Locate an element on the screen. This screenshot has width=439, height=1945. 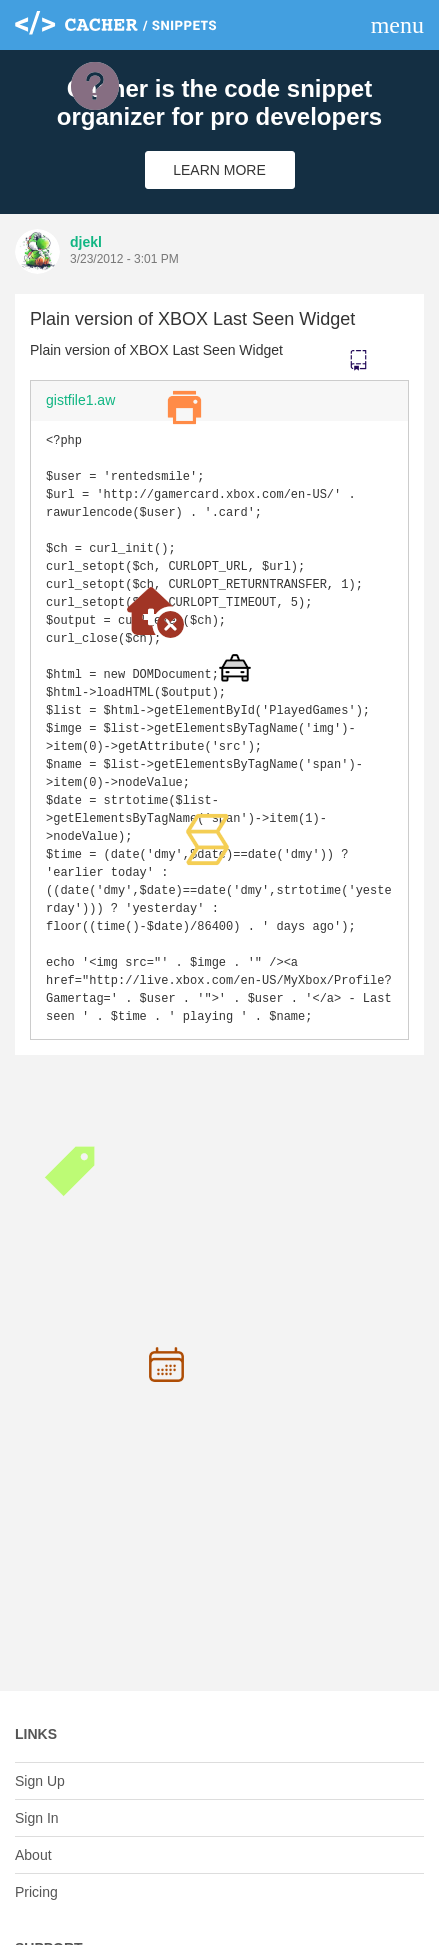
request a taxi or ride service is located at coordinates (235, 670).